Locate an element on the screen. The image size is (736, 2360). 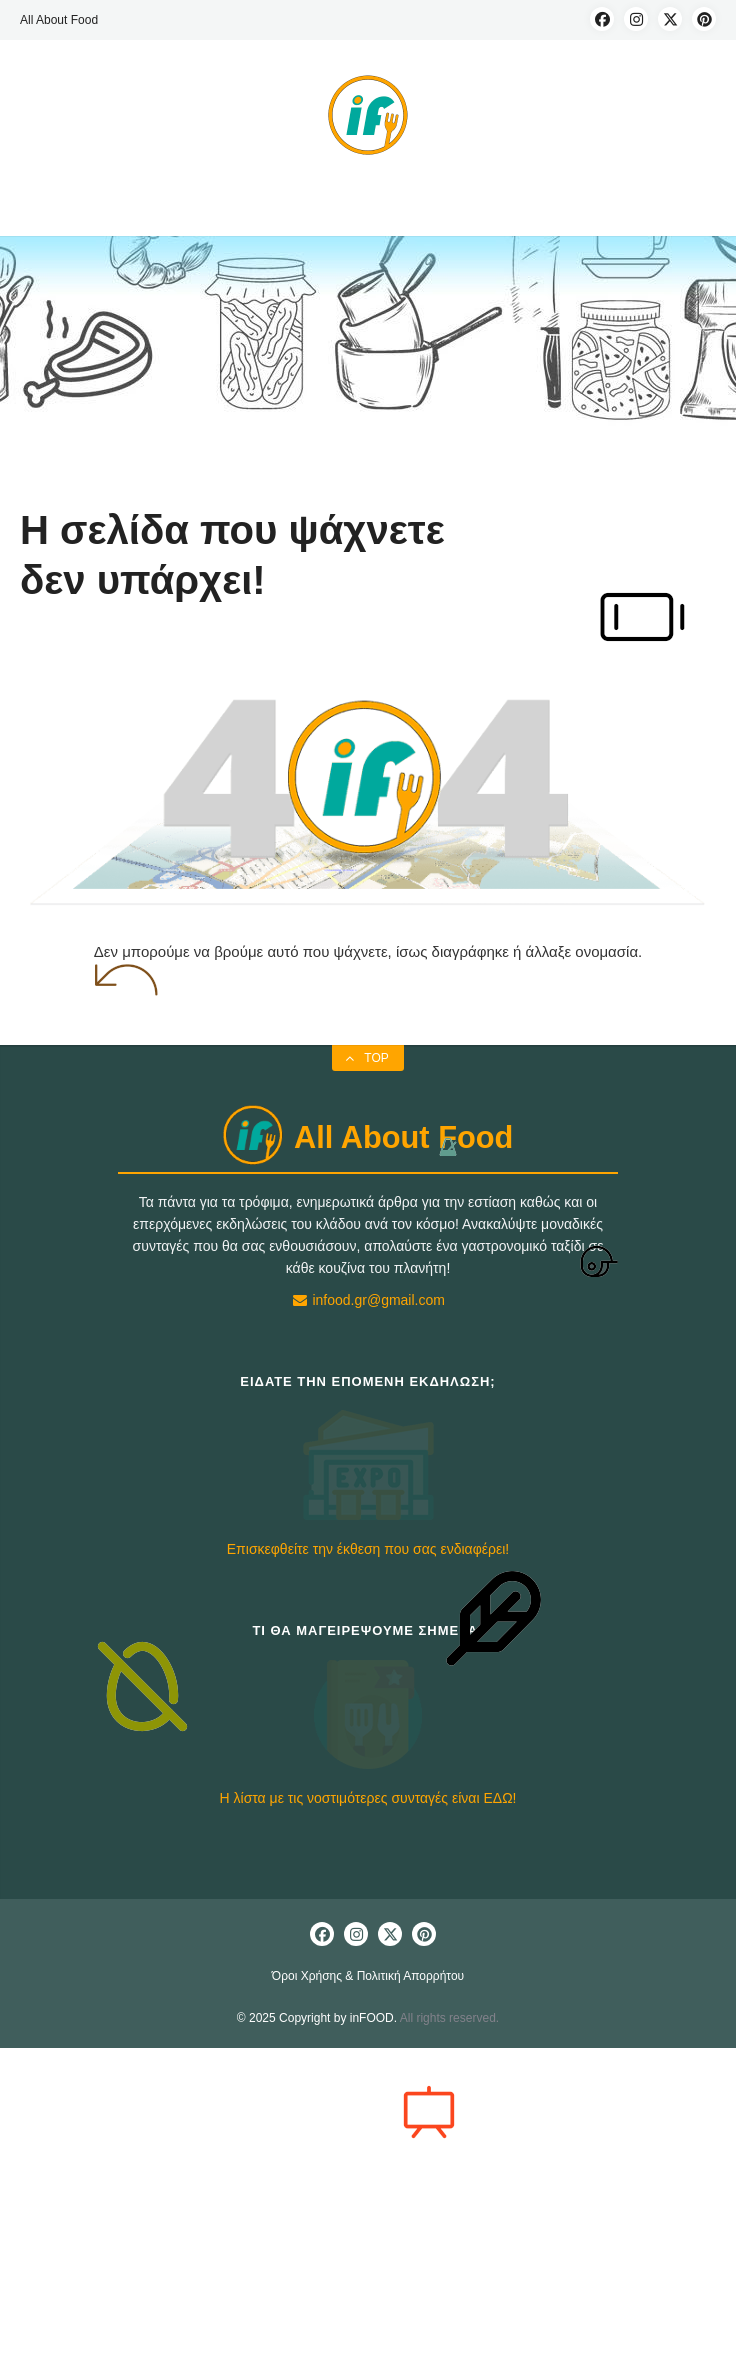
indicates egg-free or no eggs is located at coordinates (142, 1686).